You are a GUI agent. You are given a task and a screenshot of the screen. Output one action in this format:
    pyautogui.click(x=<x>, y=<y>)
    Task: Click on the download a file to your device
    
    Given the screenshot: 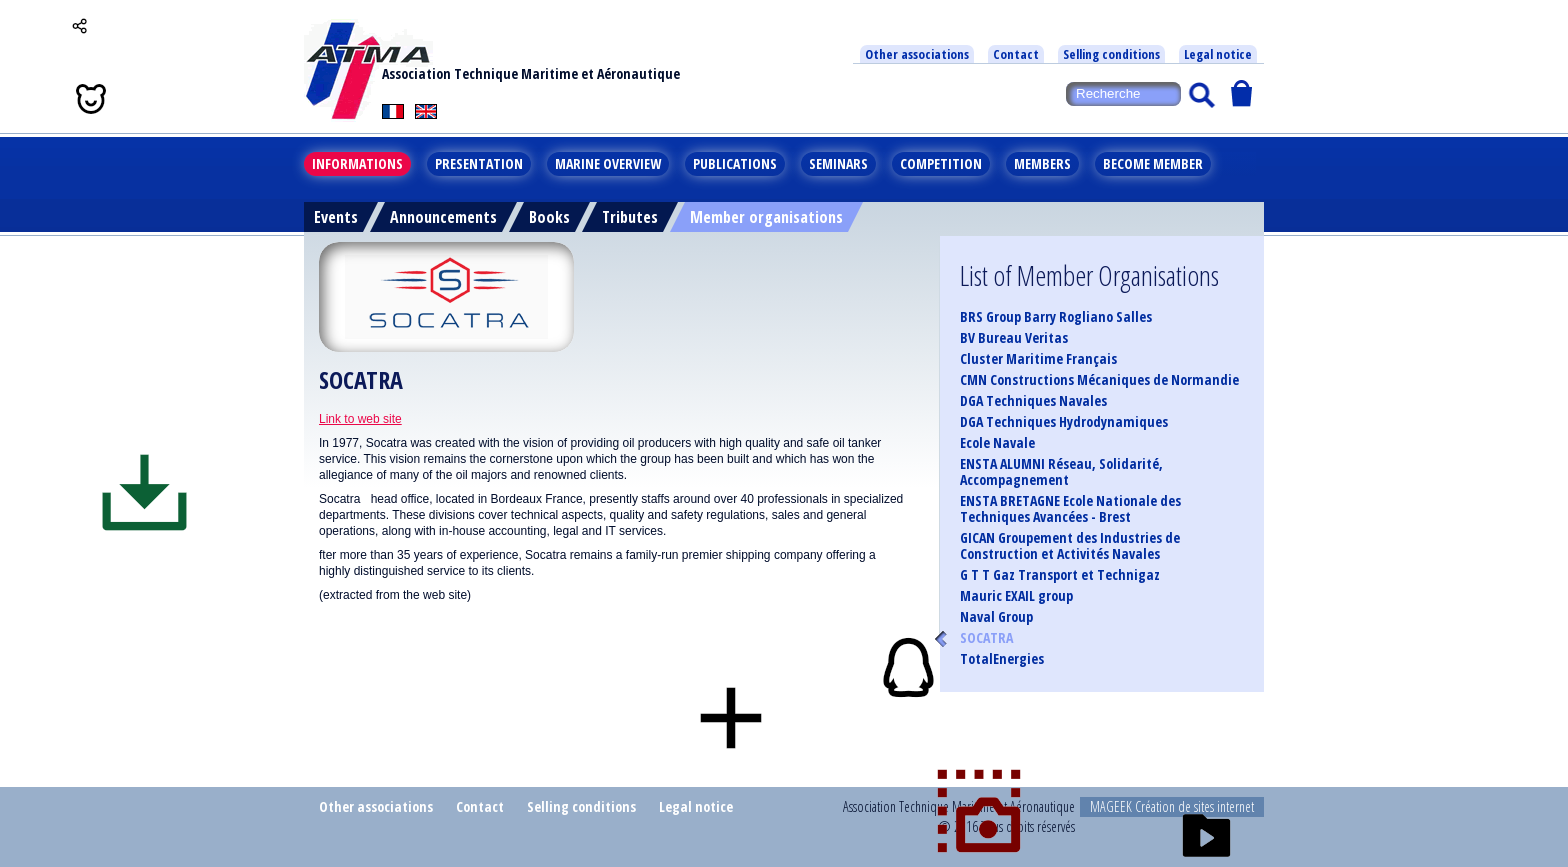 What is the action you would take?
    pyautogui.click(x=144, y=492)
    